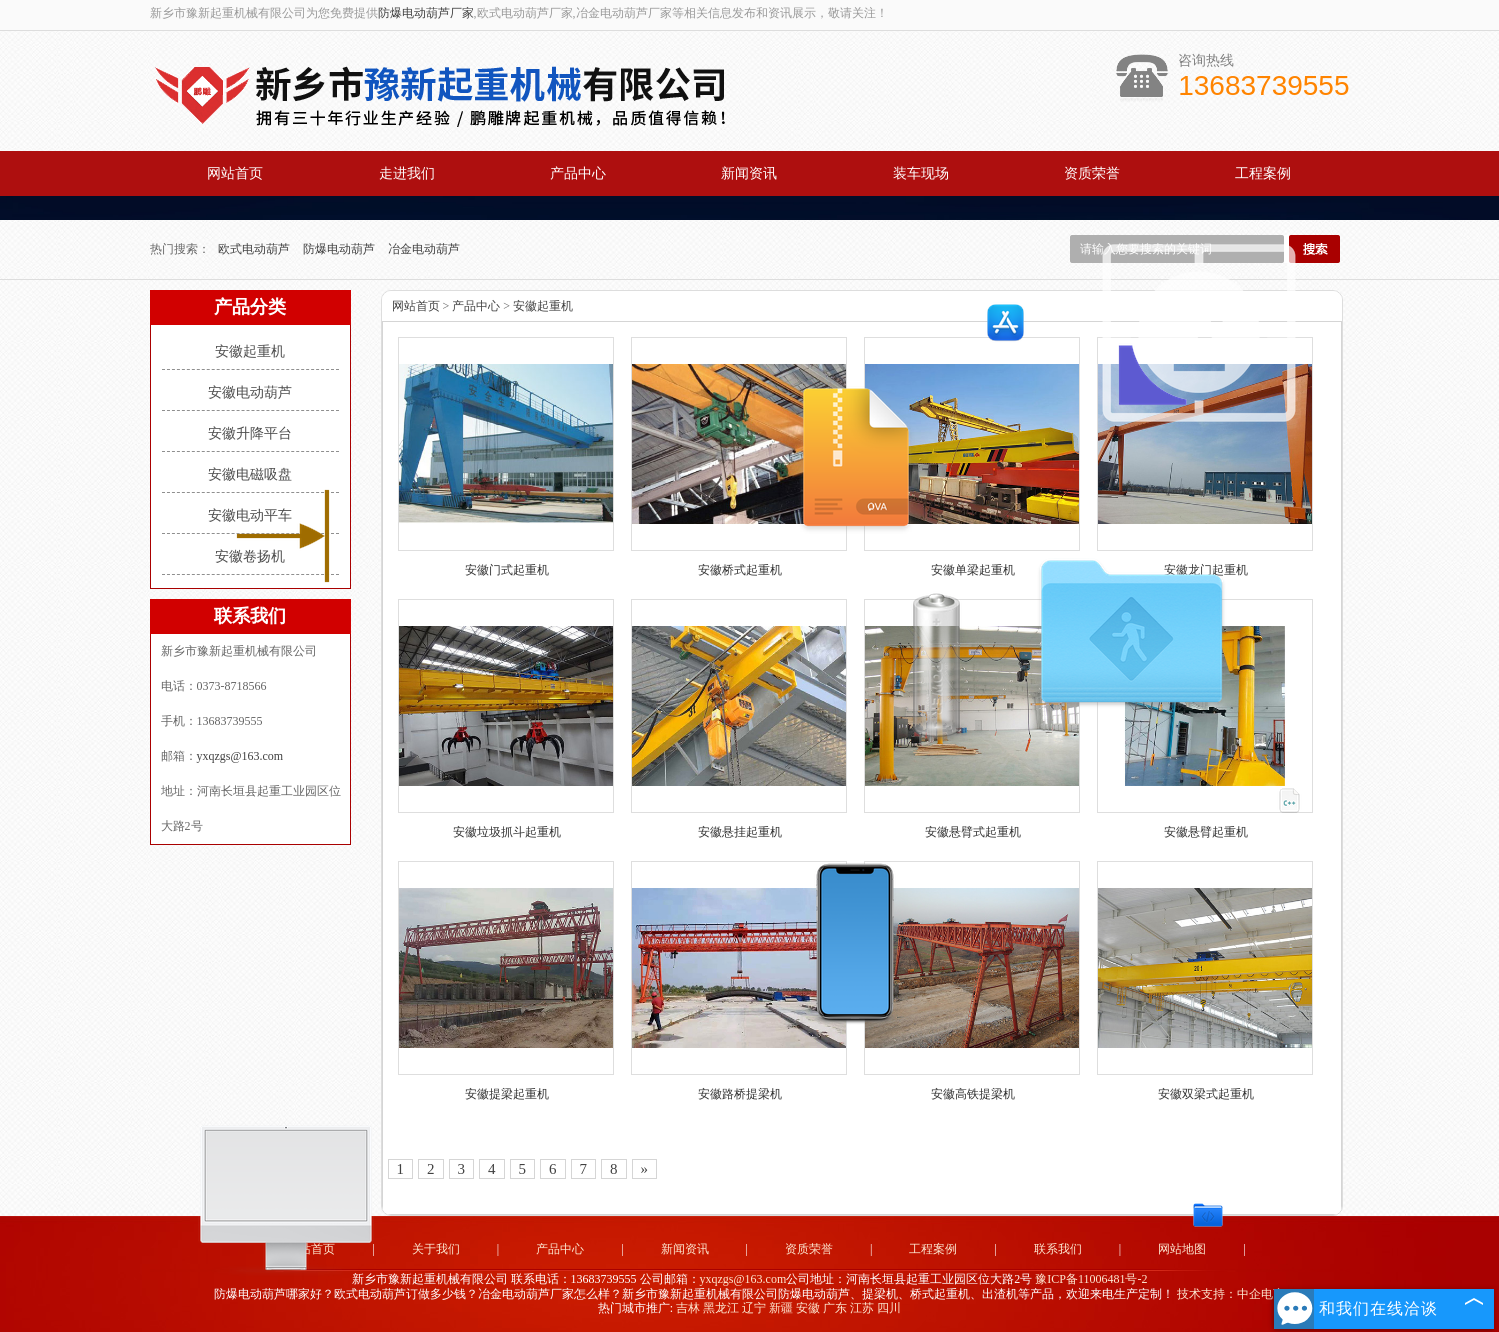  Describe the element at coordinates (1131, 631) in the screenshot. I see `access the public folder for shared files` at that location.